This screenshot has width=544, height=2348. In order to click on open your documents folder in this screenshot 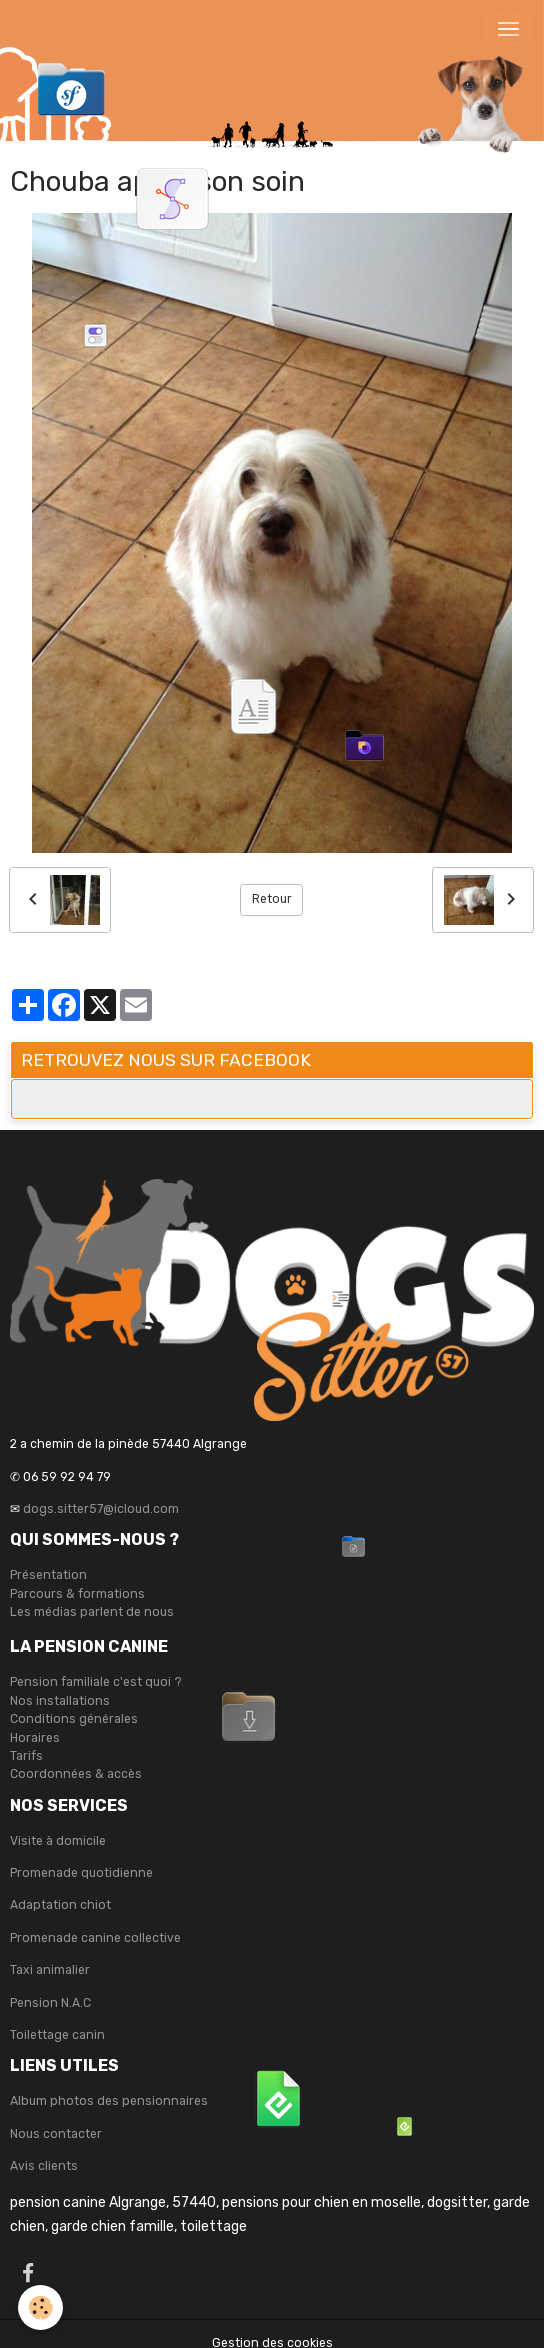, I will do `click(353, 1546)`.